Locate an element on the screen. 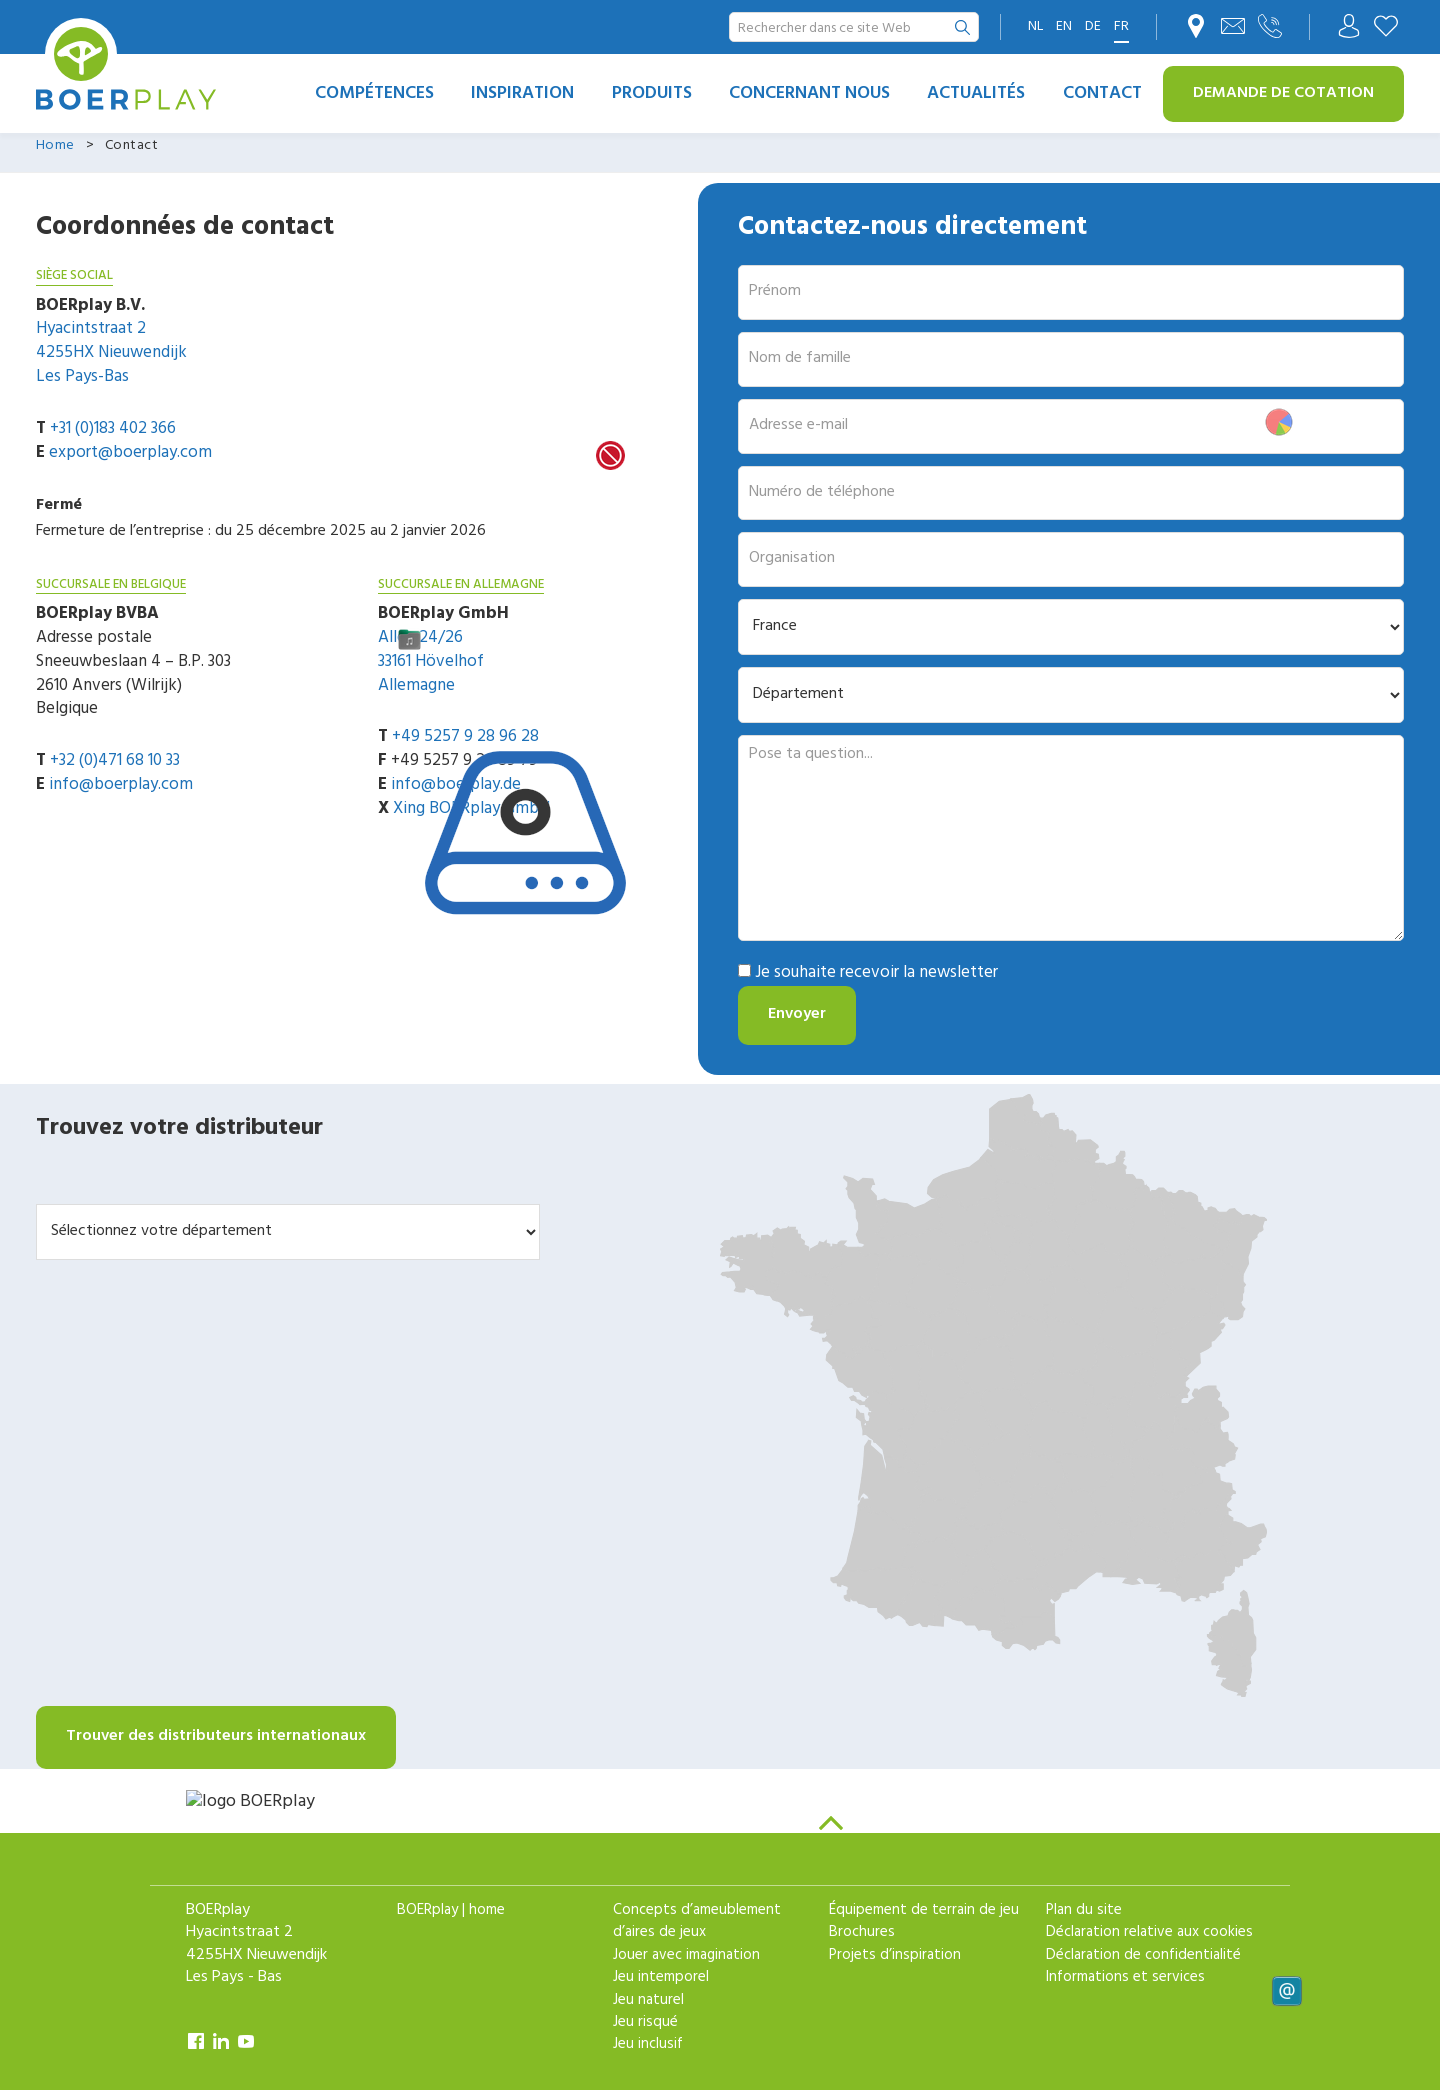 This screenshot has width=1440, height=2090. manage account credentials and login settings is located at coordinates (1287, 1991).